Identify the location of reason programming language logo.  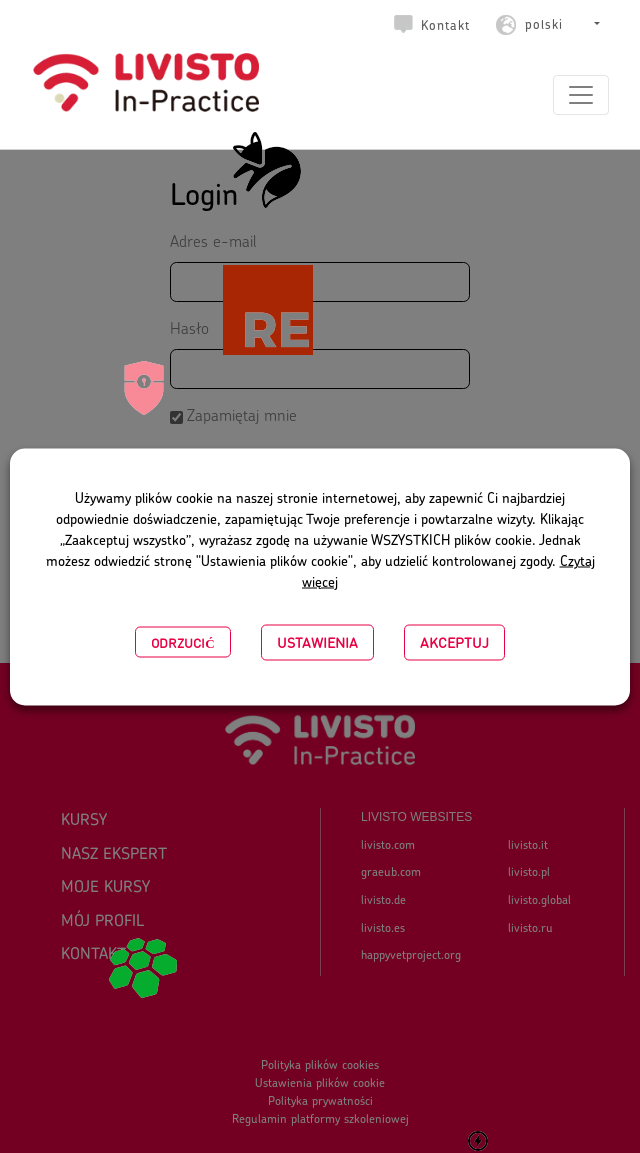
(268, 310).